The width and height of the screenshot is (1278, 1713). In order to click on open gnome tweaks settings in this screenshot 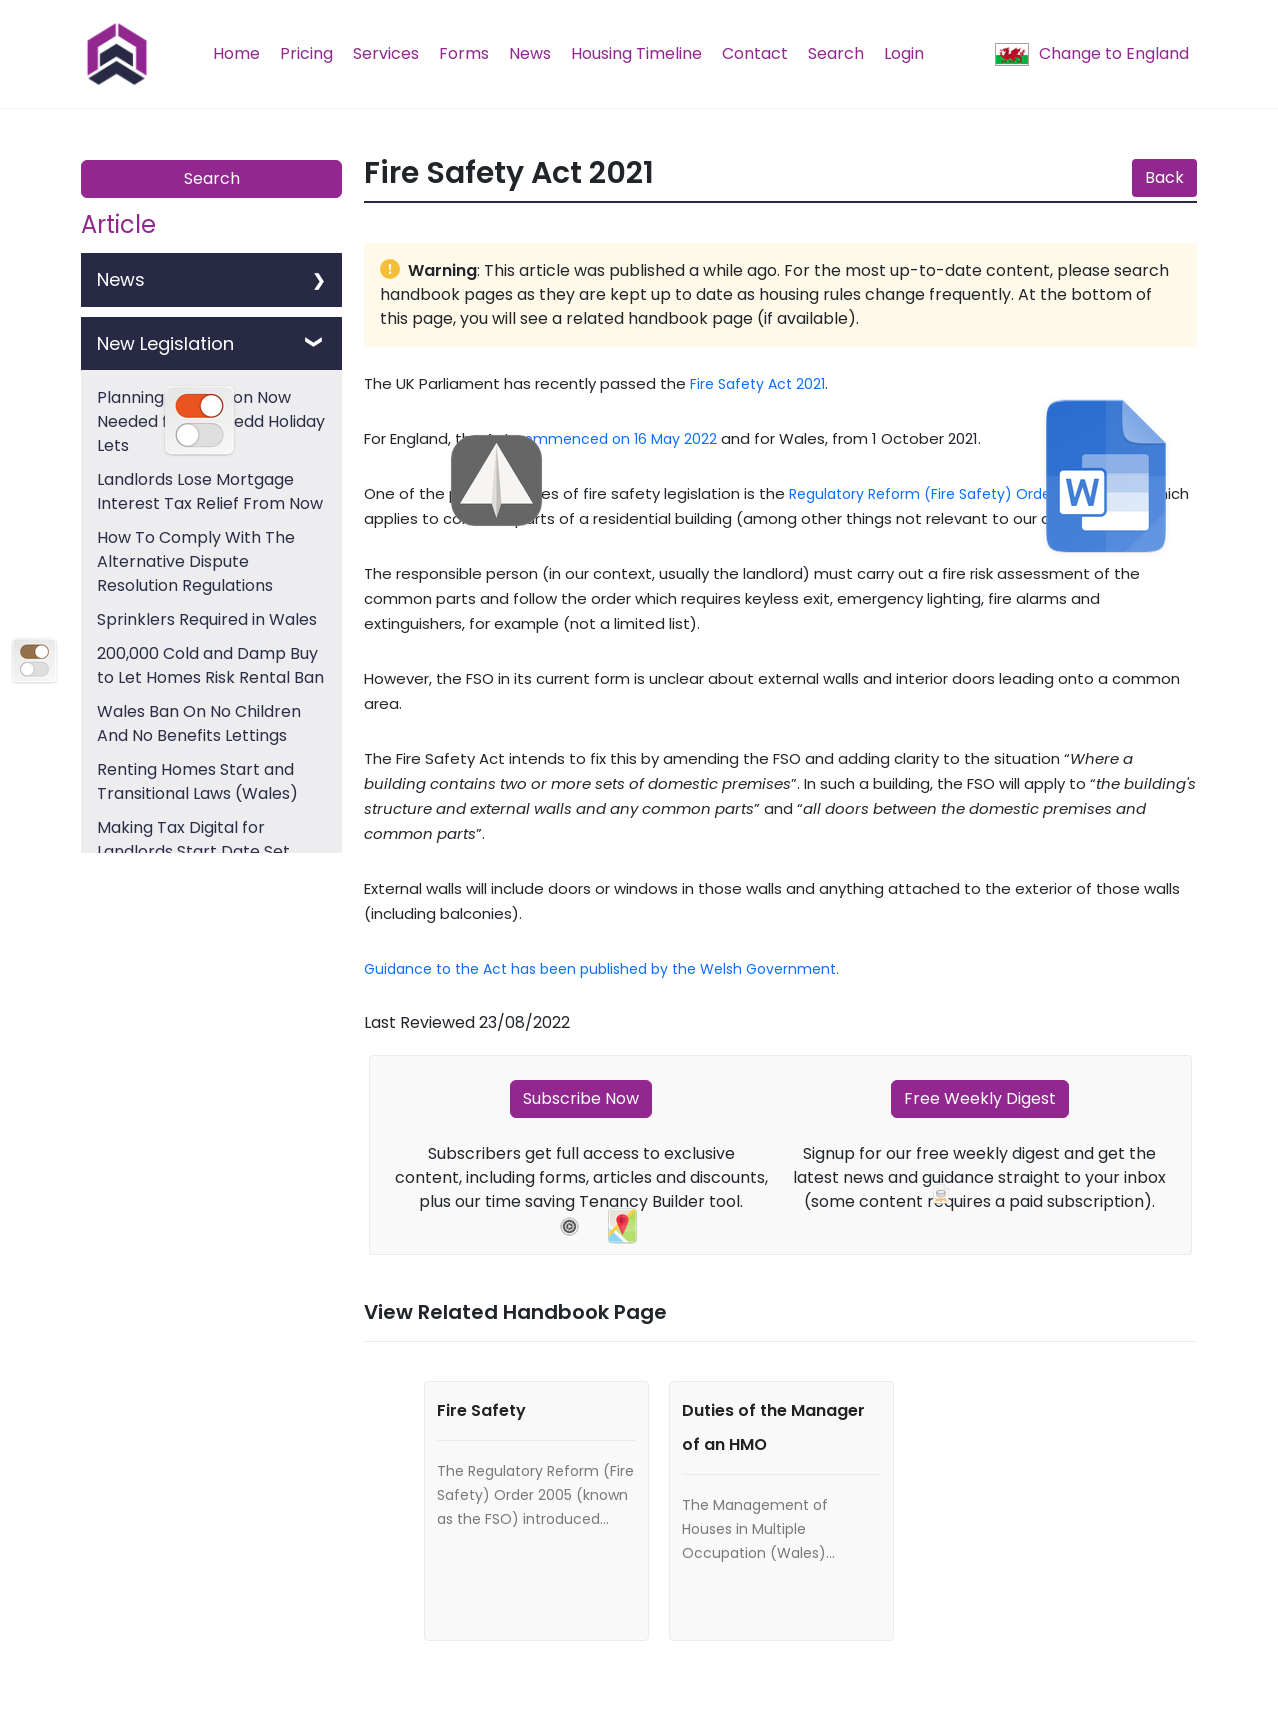, I will do `click(34, 660)`.